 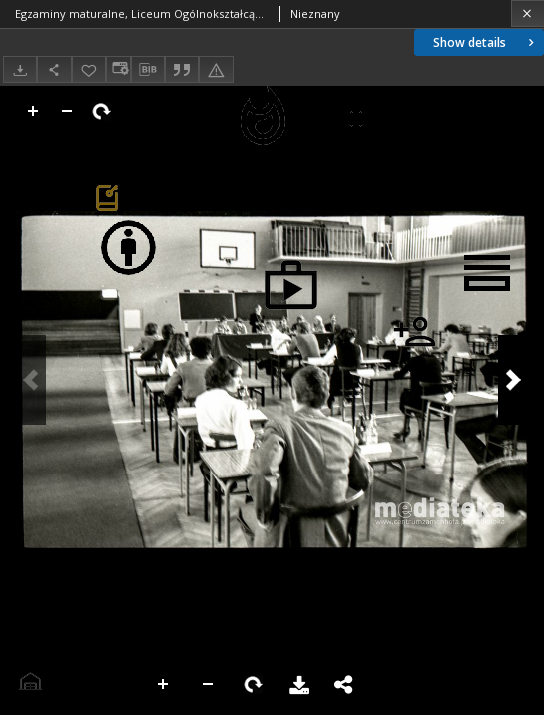 What do you see at coordinates (356, 119) in the screenshot?
I see `view purchase receipt` at bounding box center [356, 119].